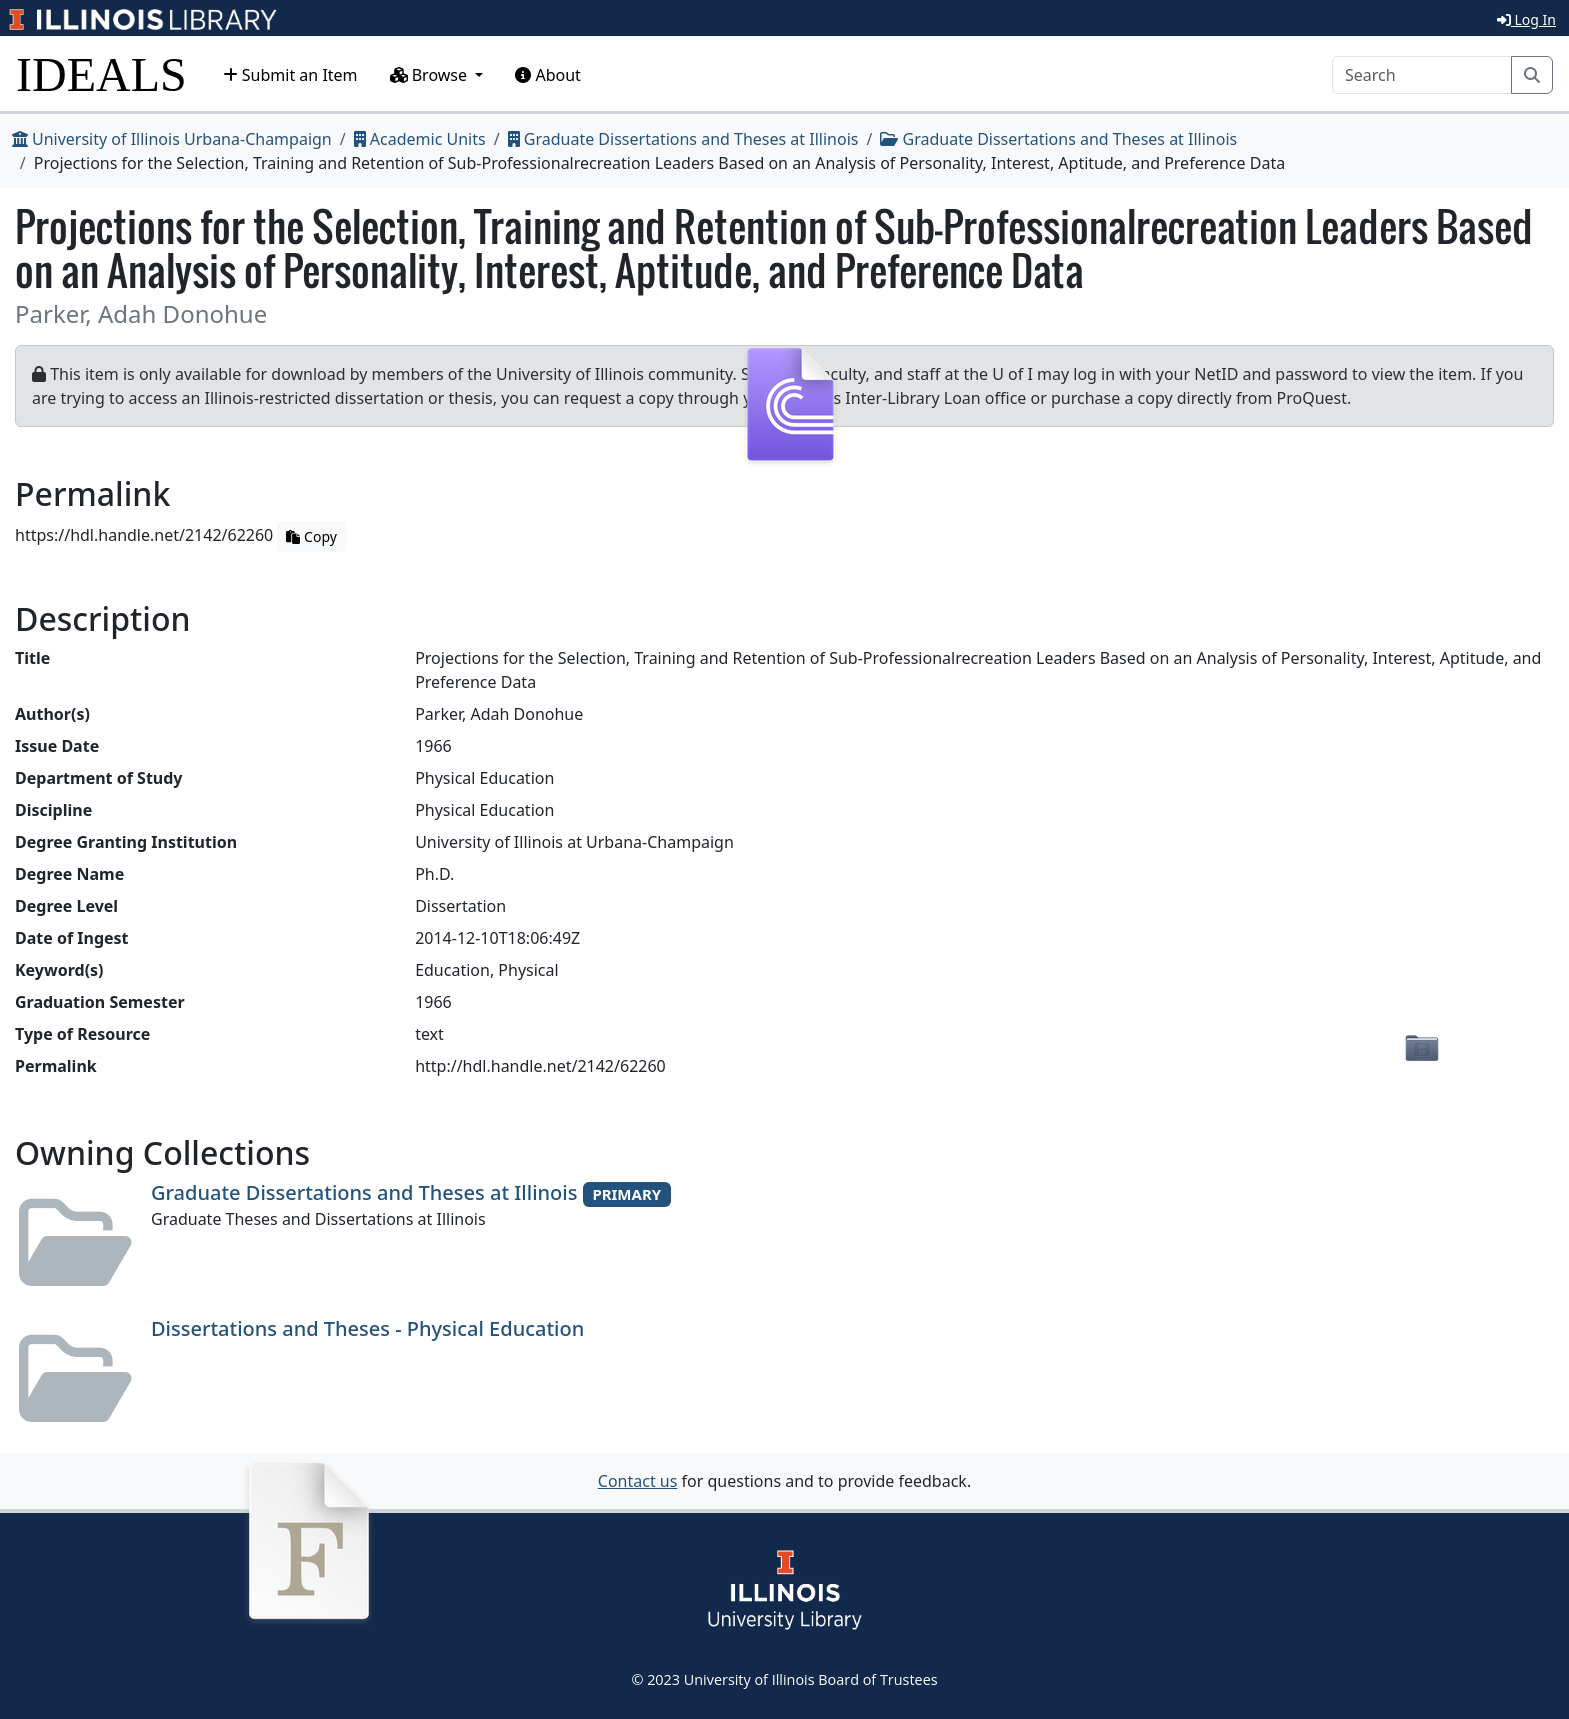 This screenshot has width=1569, height=1719. What do you see at coordinates (790, 406) in the screenshot?
I see `a bittorrent torrent file` at bounding box center [790, 406].